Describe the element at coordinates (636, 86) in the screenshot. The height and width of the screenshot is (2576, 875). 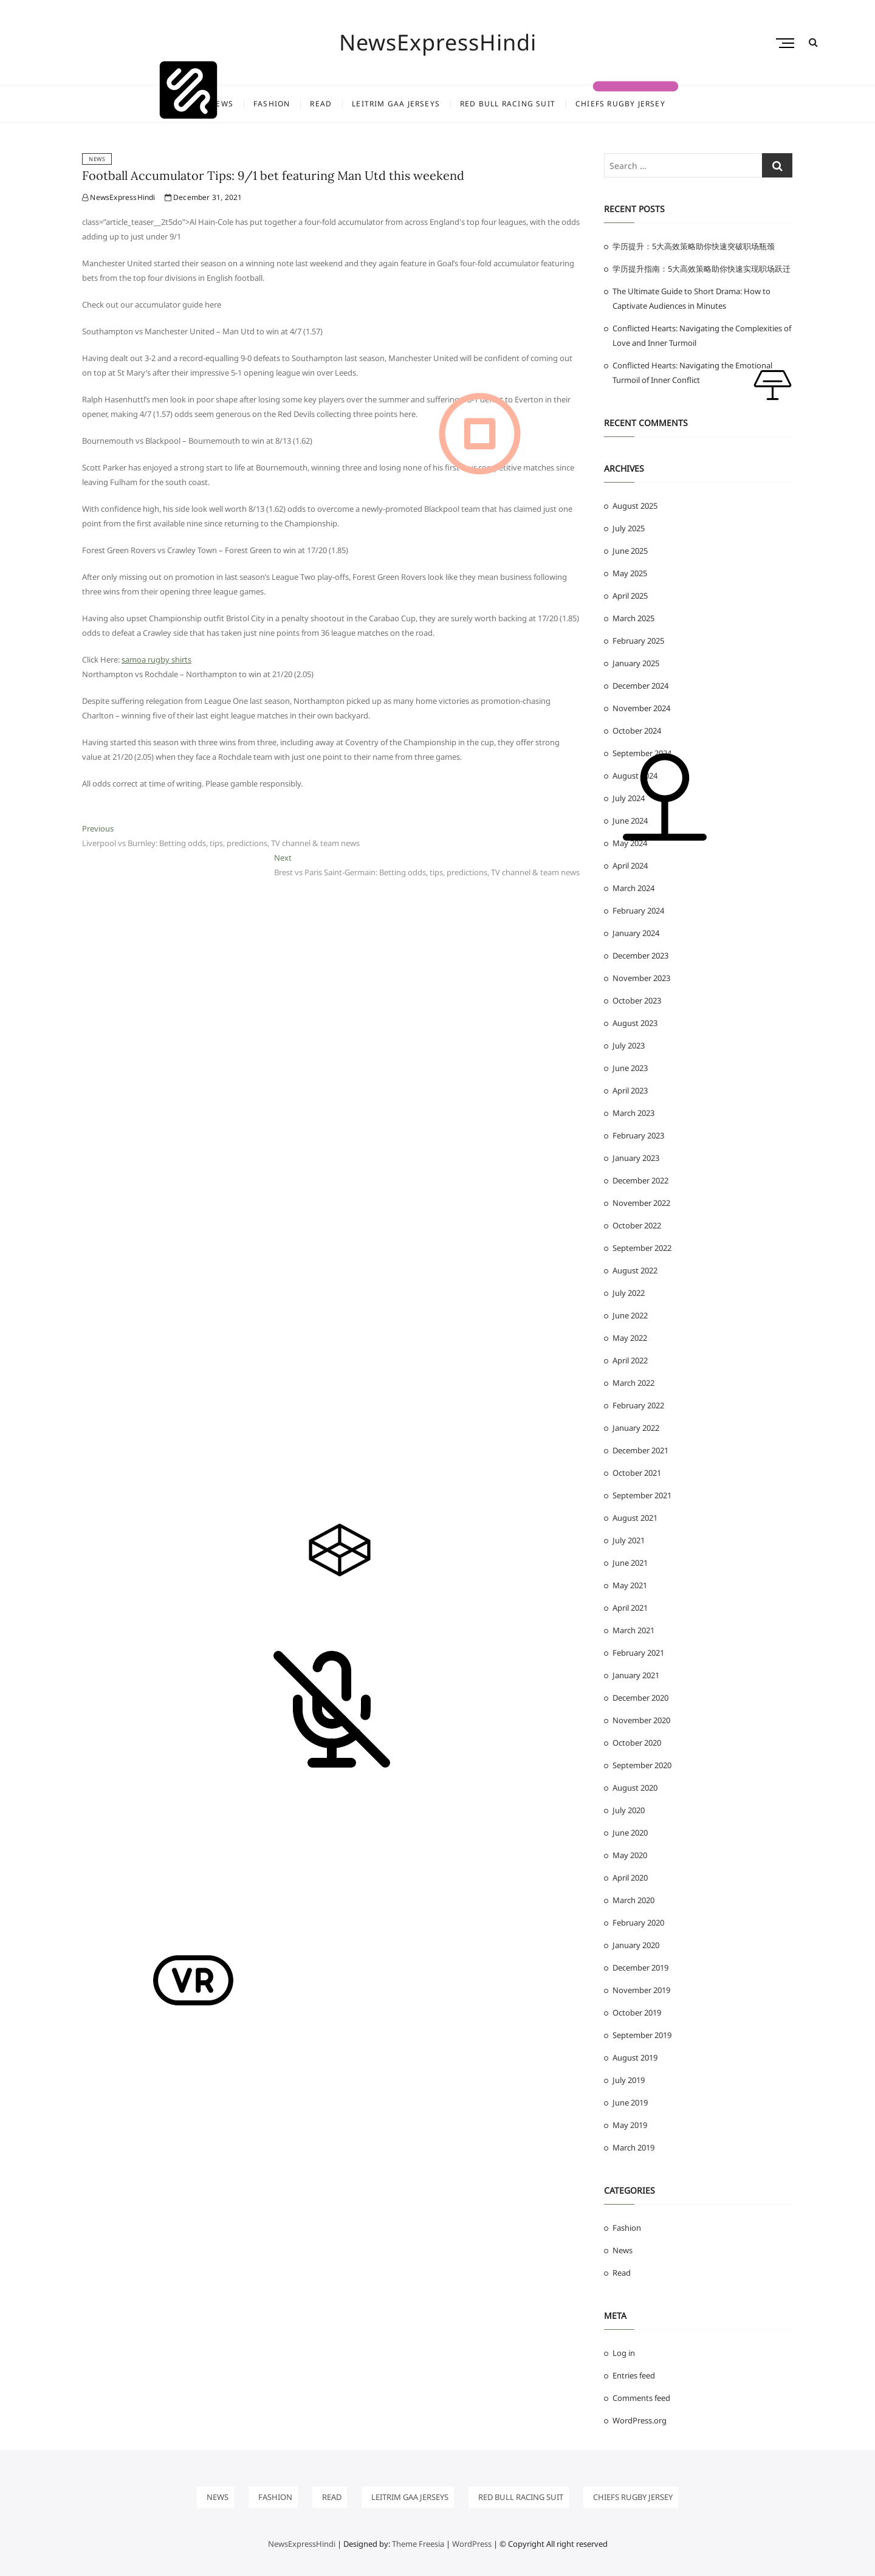
I see `remove an item from a list or cart` at that location.